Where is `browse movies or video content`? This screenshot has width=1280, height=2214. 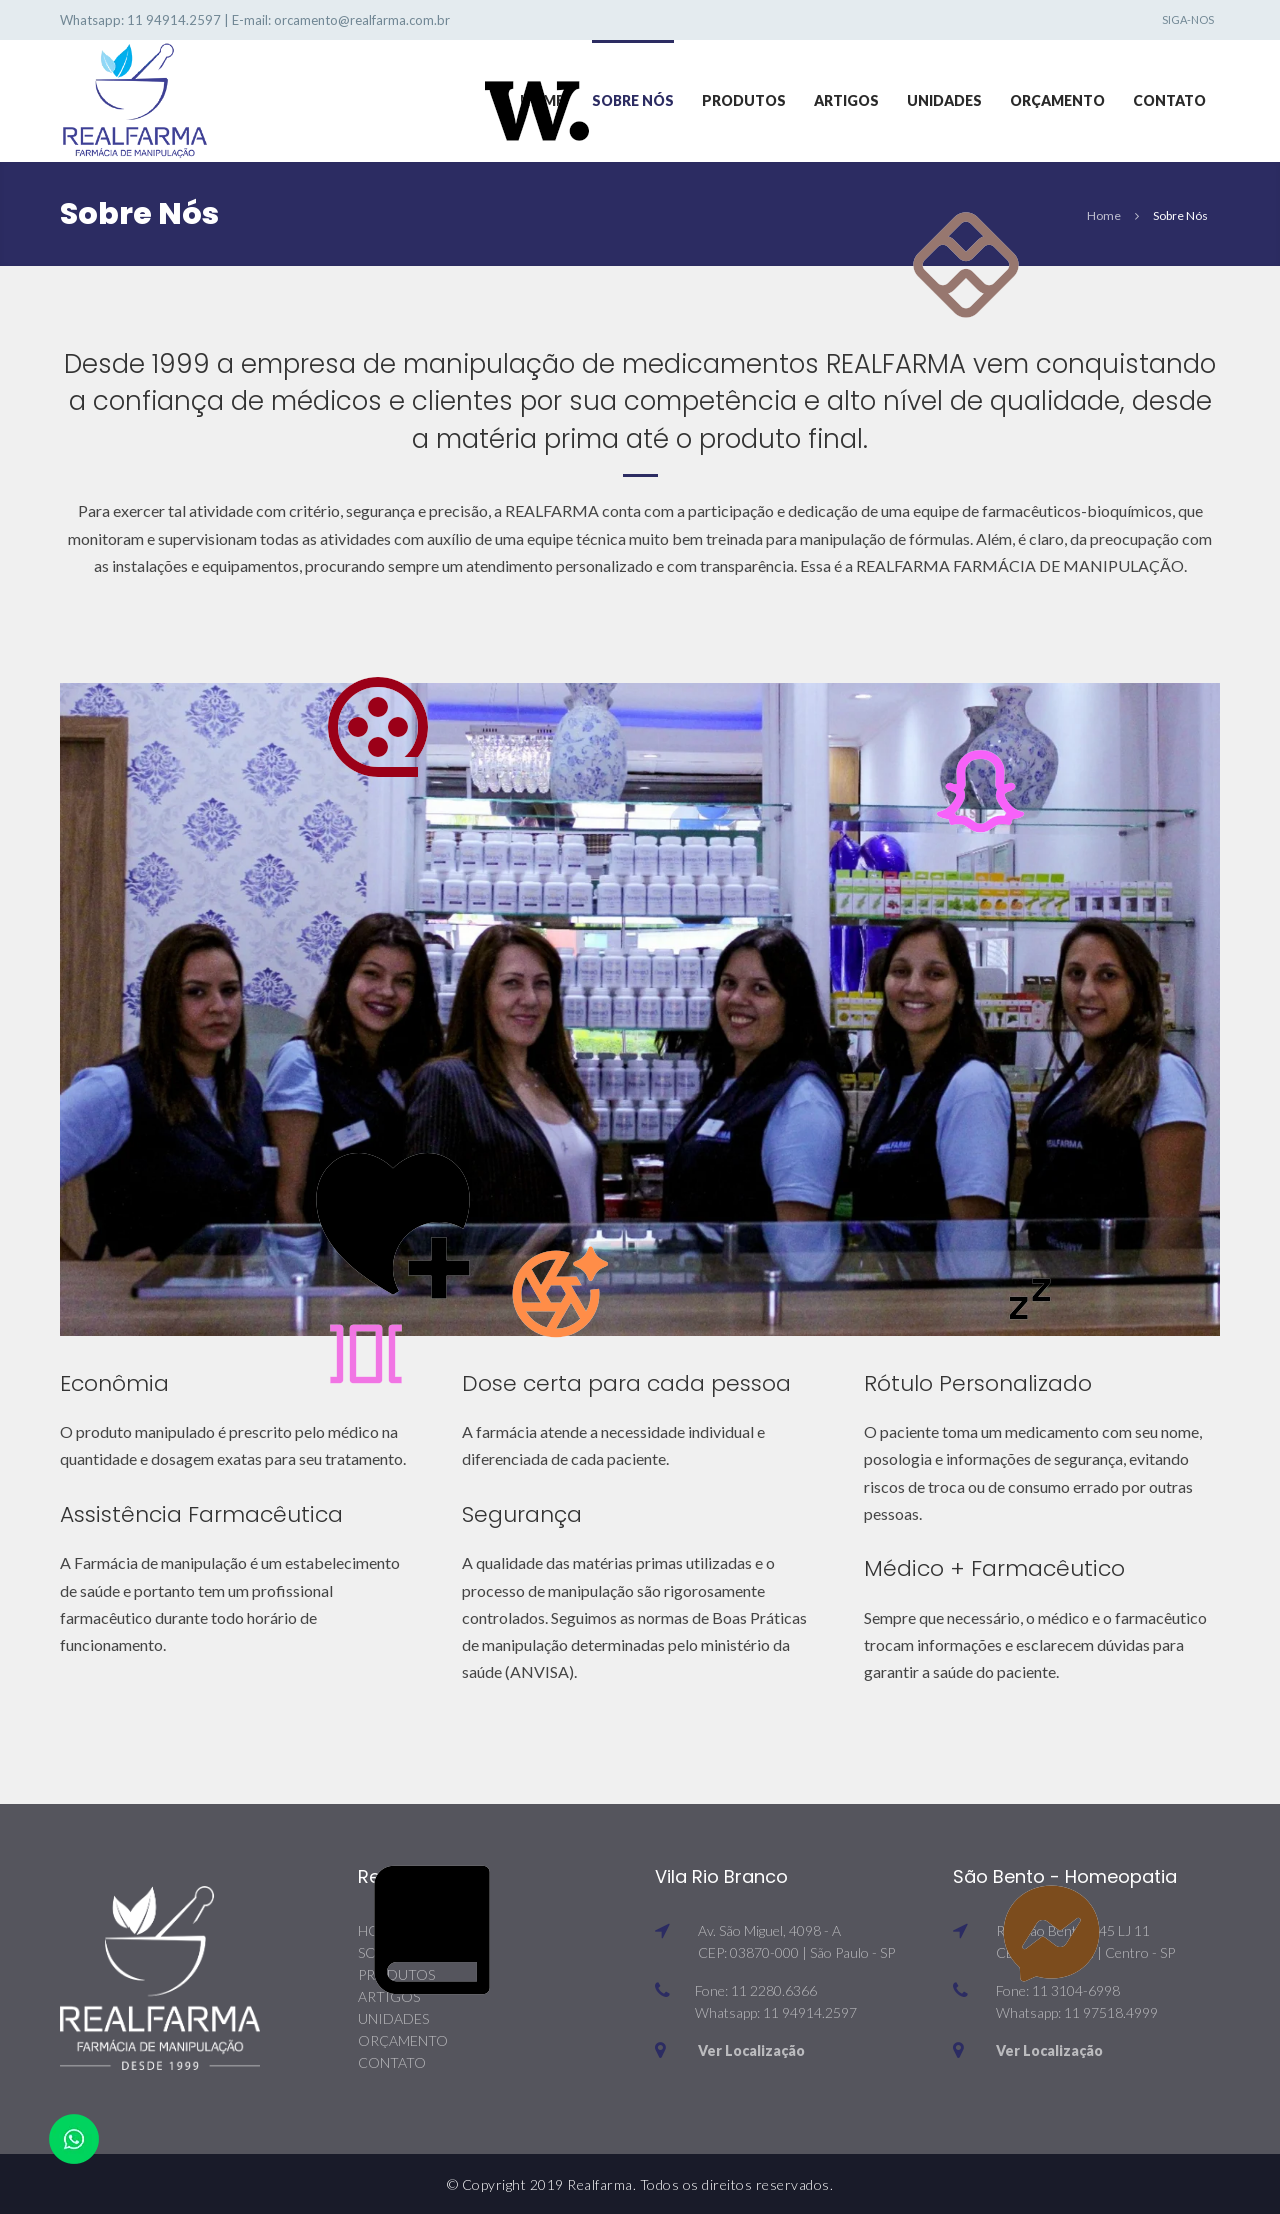 browse movies or video content is located at coordinates (378, 727).